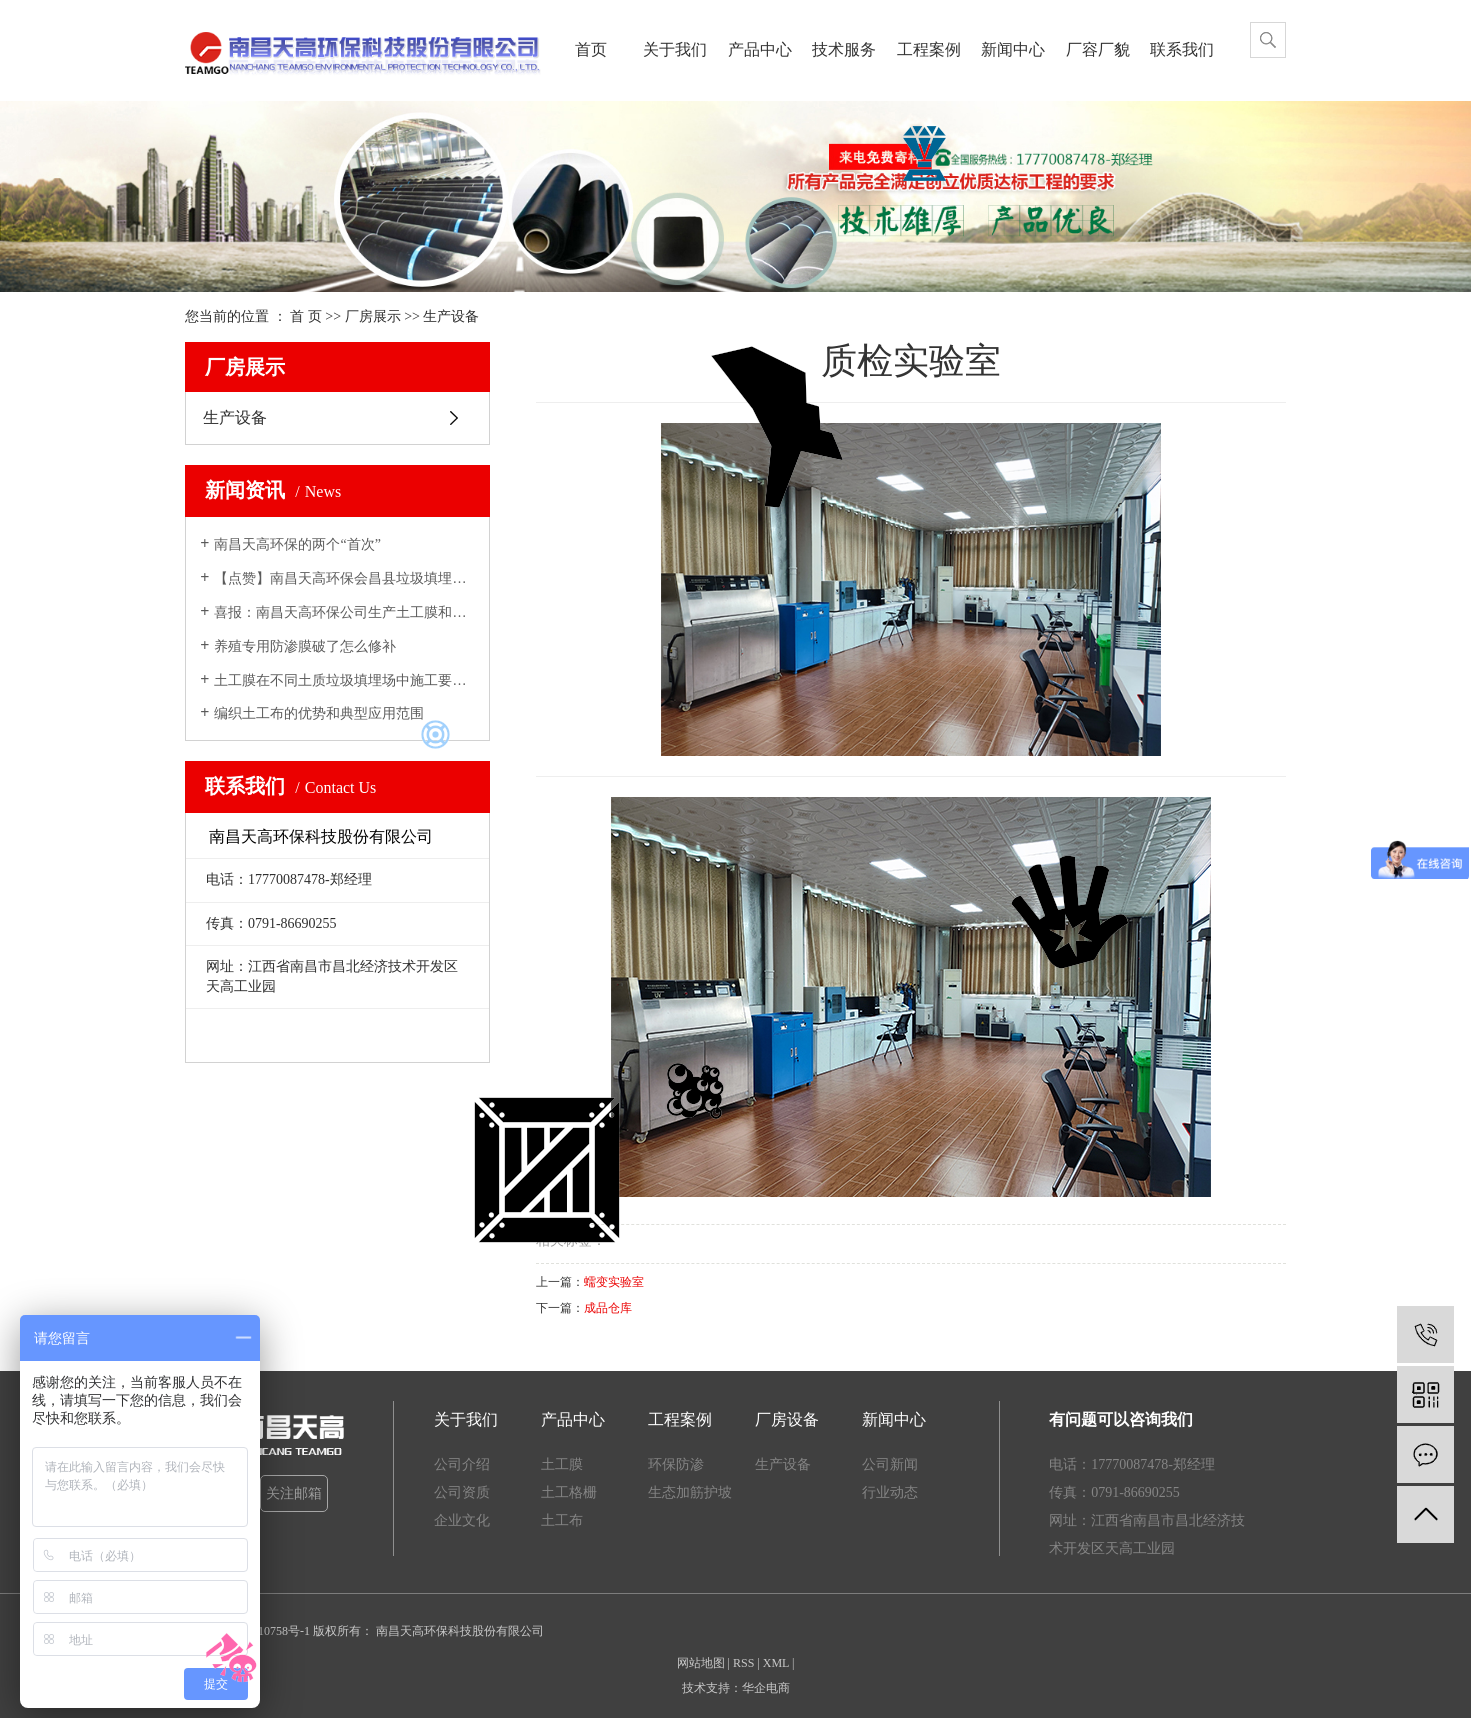 The image size is (1471, 1718). I want to click on open inventory or storage, so click(547, 1170).